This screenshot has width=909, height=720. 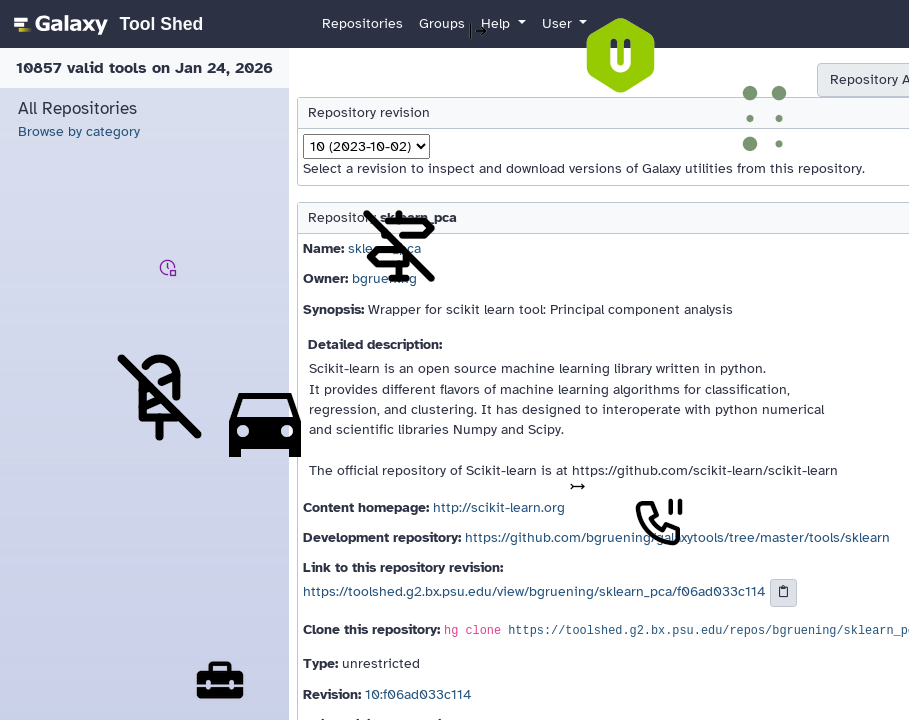 I want to click on indicates a user or username initial, so click(x=620, y=55).